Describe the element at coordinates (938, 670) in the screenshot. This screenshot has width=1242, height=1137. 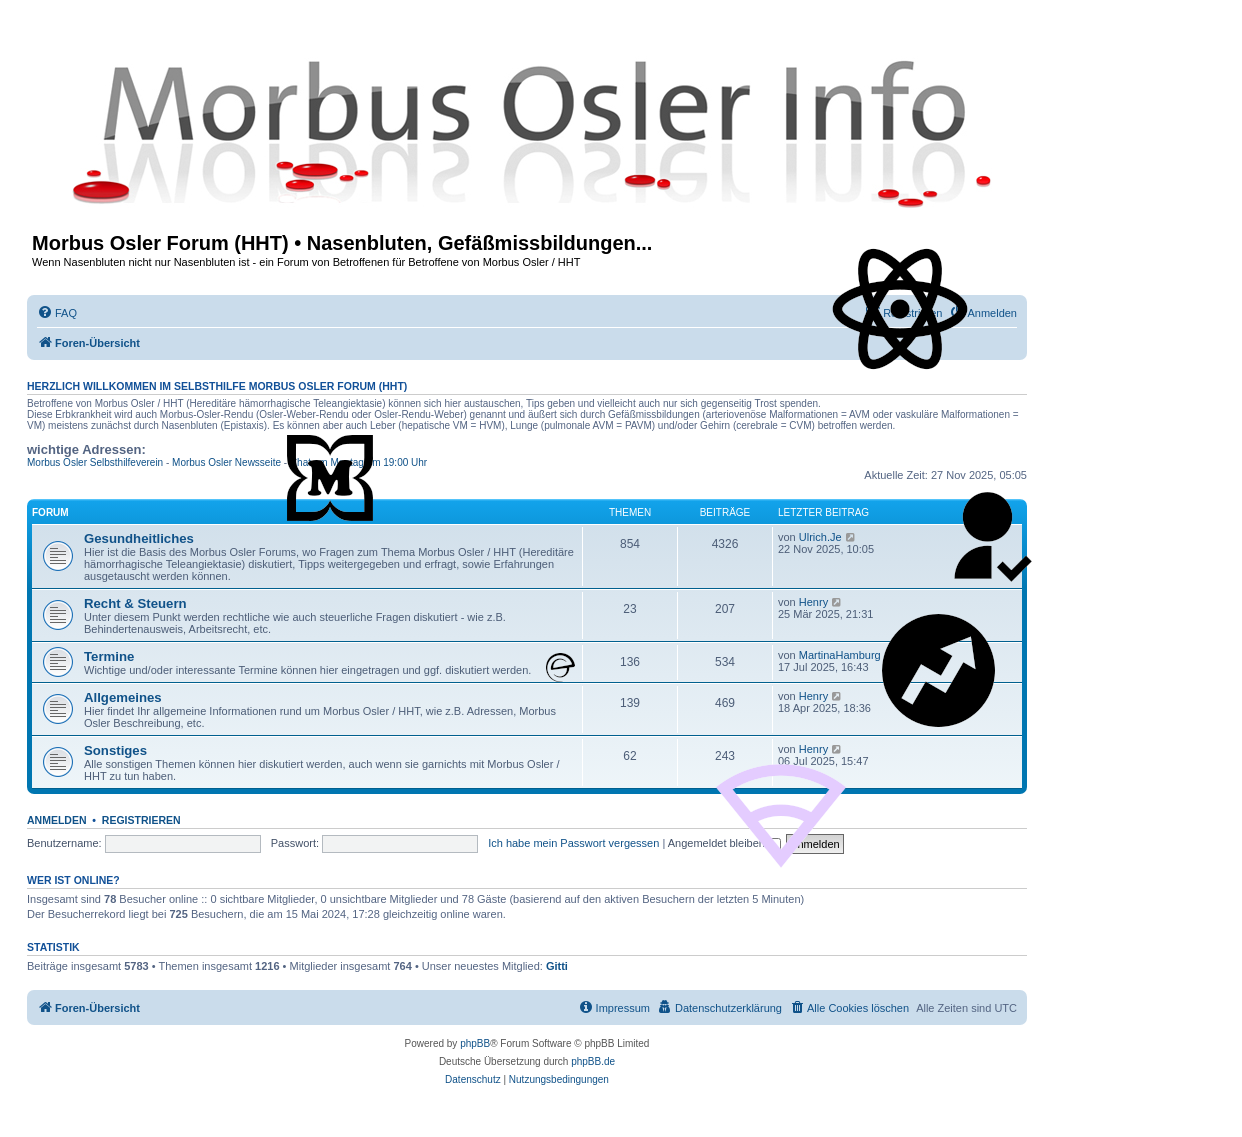
I see `open the BuzzFeed app` at that location.